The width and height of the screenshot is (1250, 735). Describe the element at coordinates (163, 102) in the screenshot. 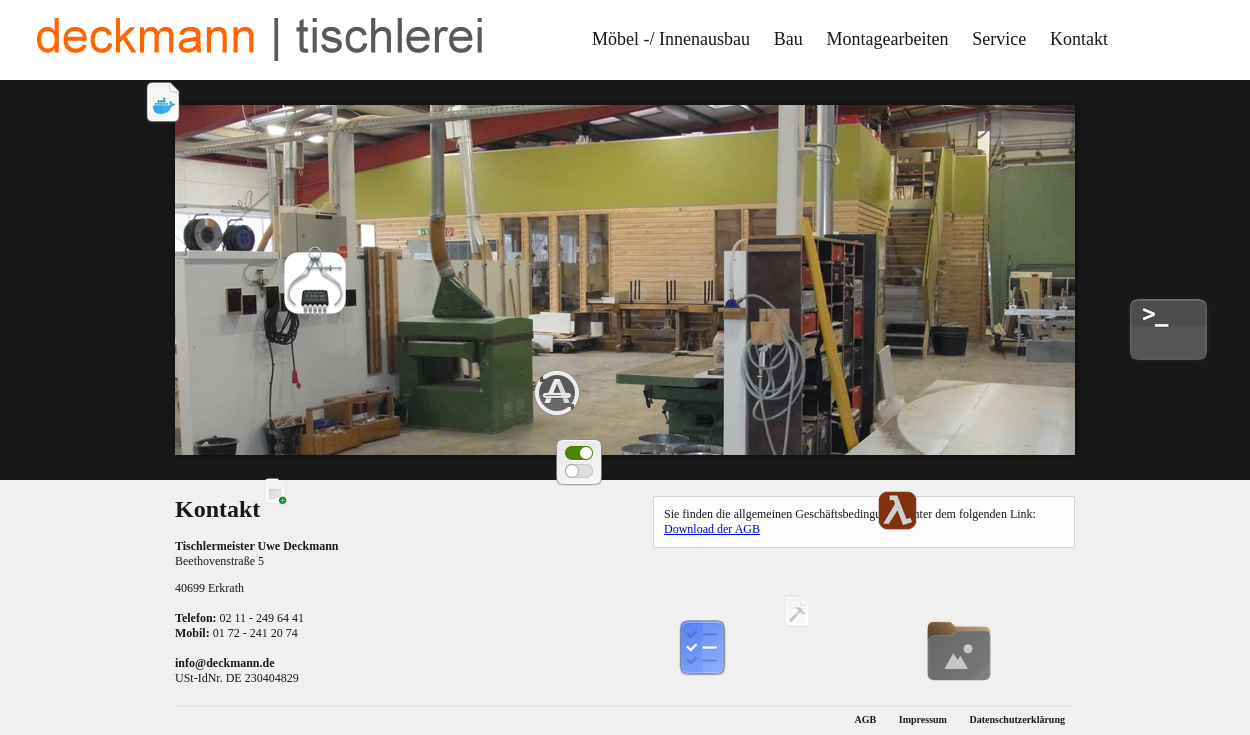

I see `a dockerfile or docker configuration file` at that location.